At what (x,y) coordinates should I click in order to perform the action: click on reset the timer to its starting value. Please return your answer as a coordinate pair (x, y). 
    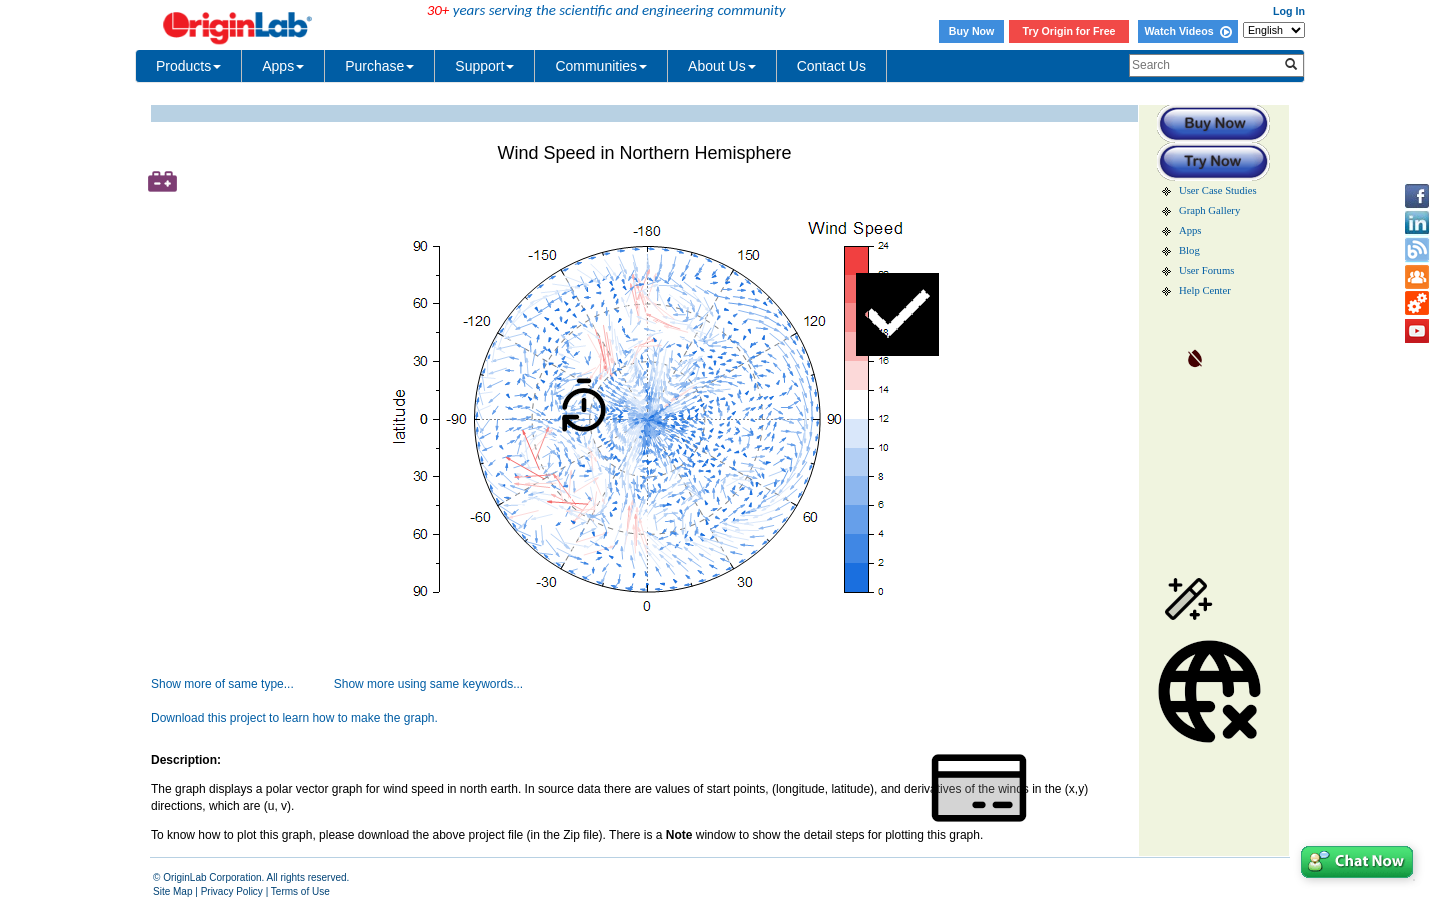
    Looking at the image, I should click on (584, 405).